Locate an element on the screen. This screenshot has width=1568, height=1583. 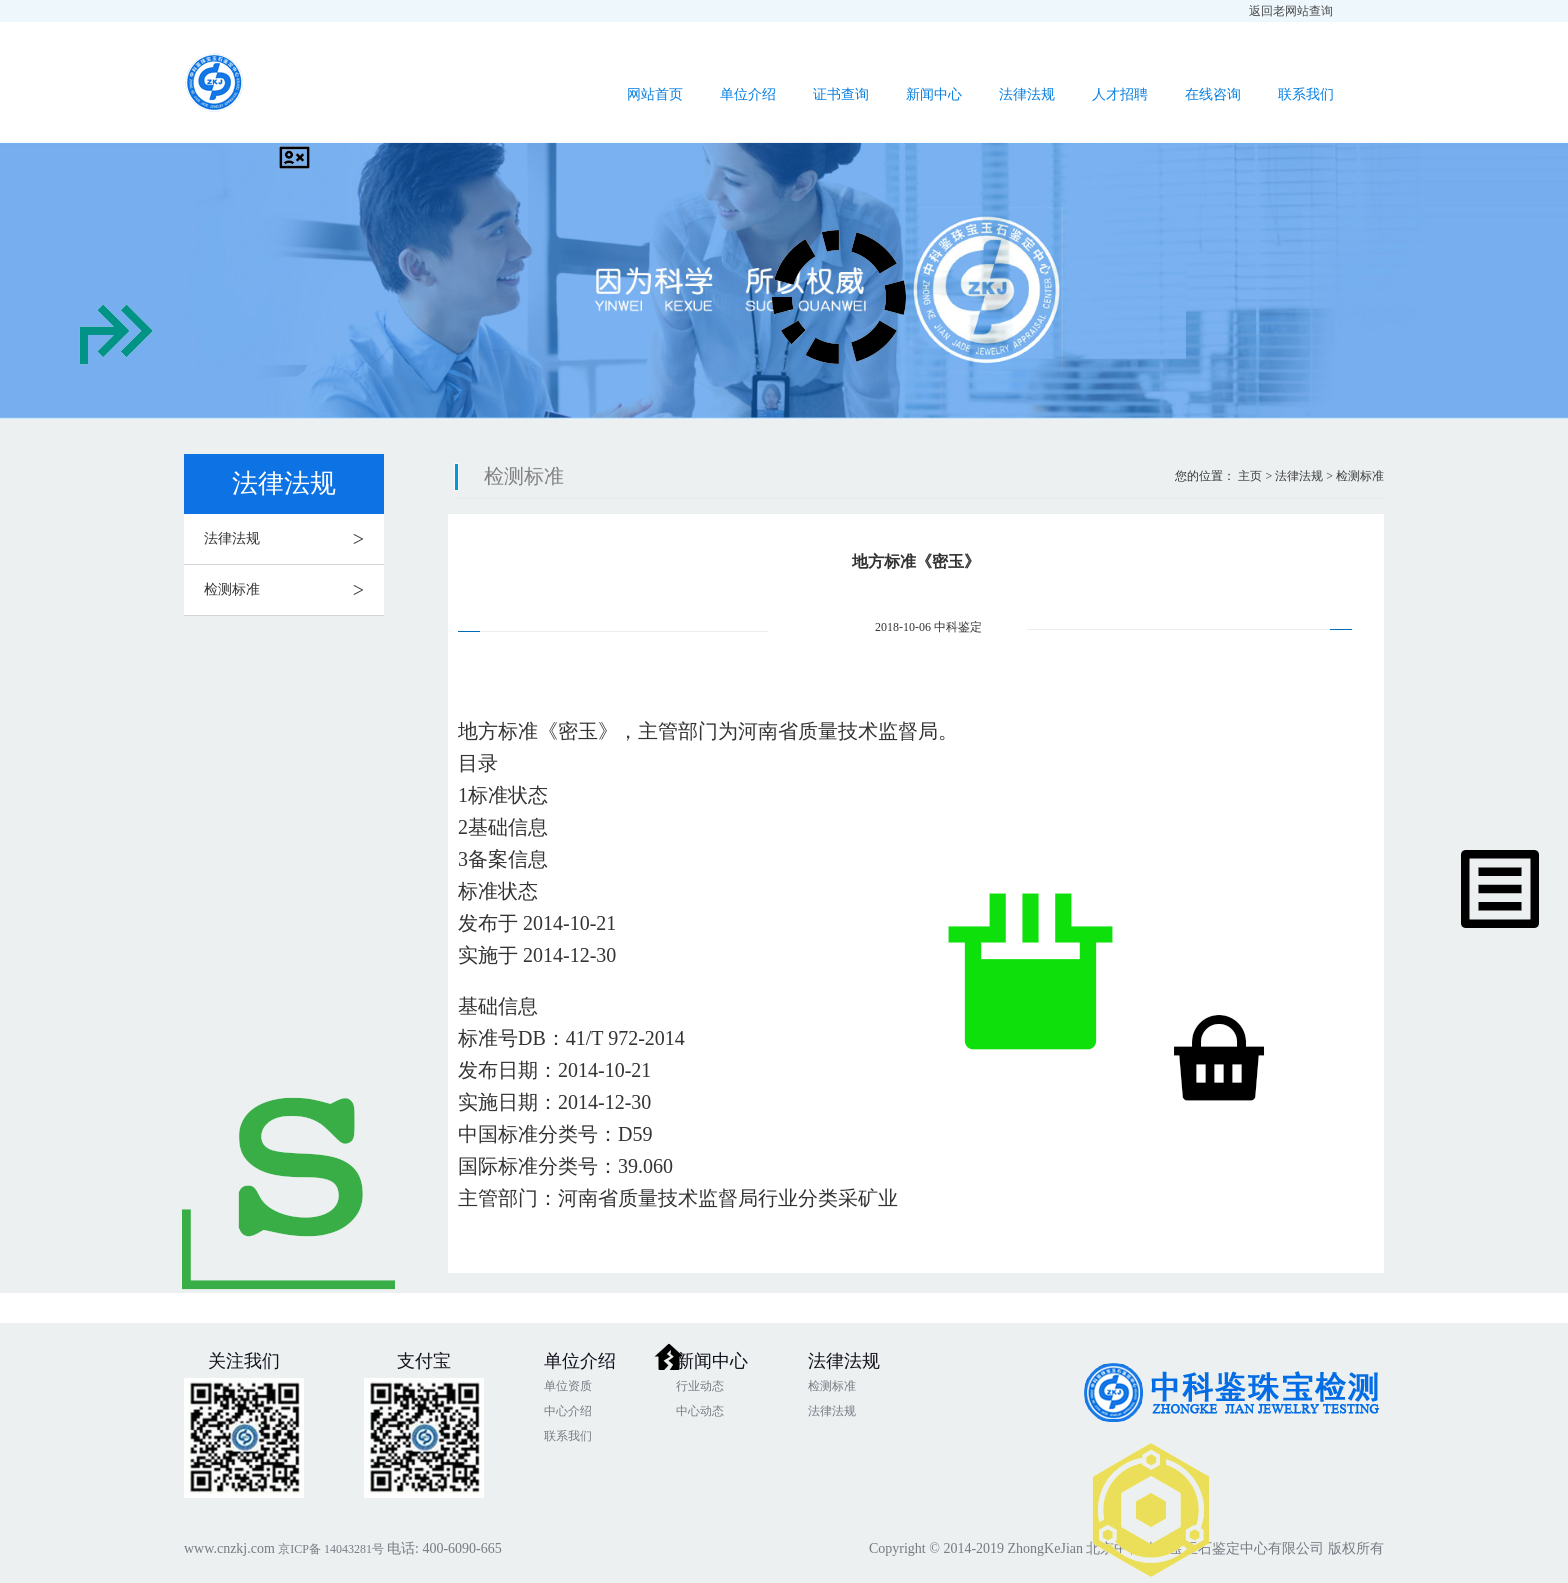
switch to horizontal layout view is located at coordinates (1500, 889).